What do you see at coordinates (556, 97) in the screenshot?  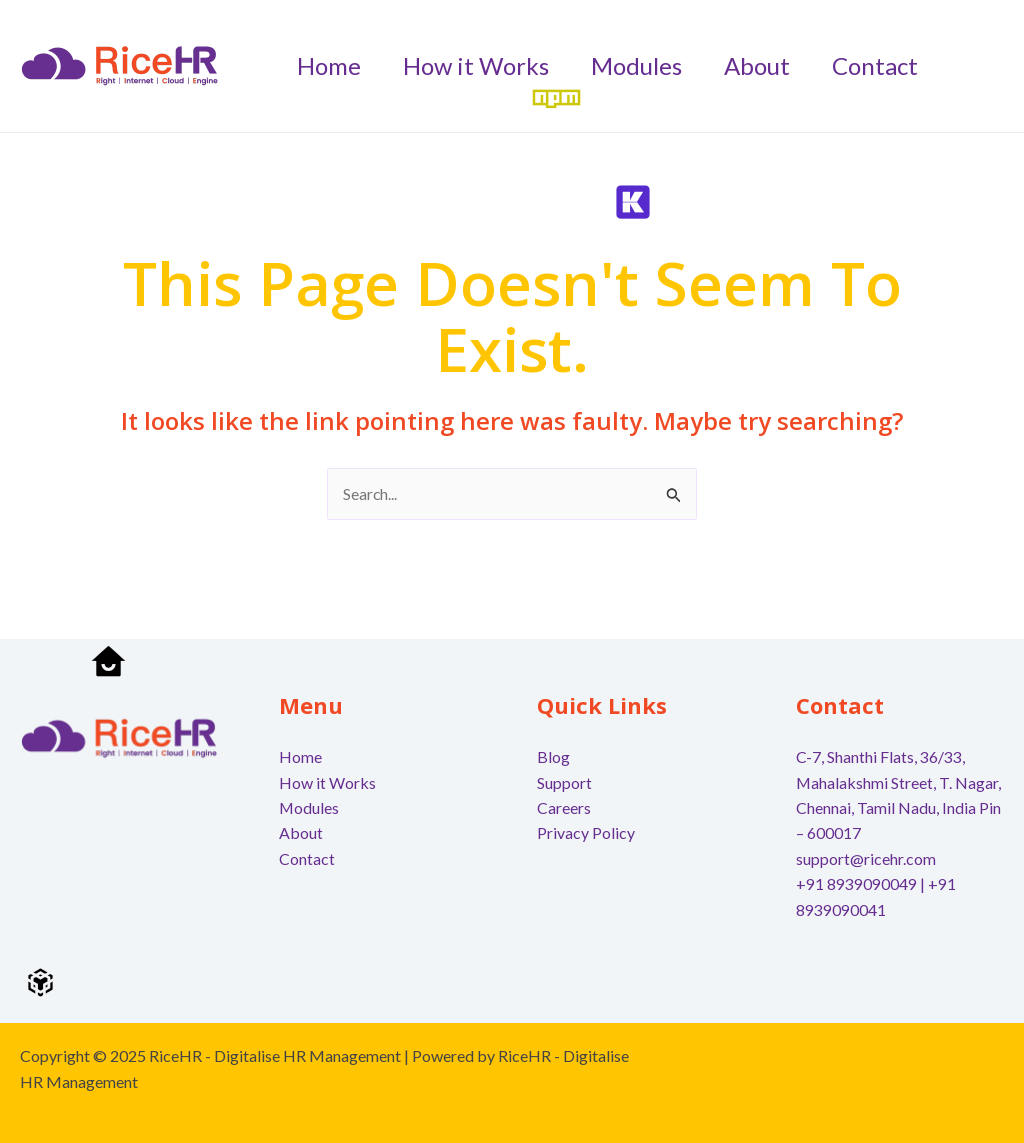 I see `npm package manager logo` at bounding box center [556, 97].